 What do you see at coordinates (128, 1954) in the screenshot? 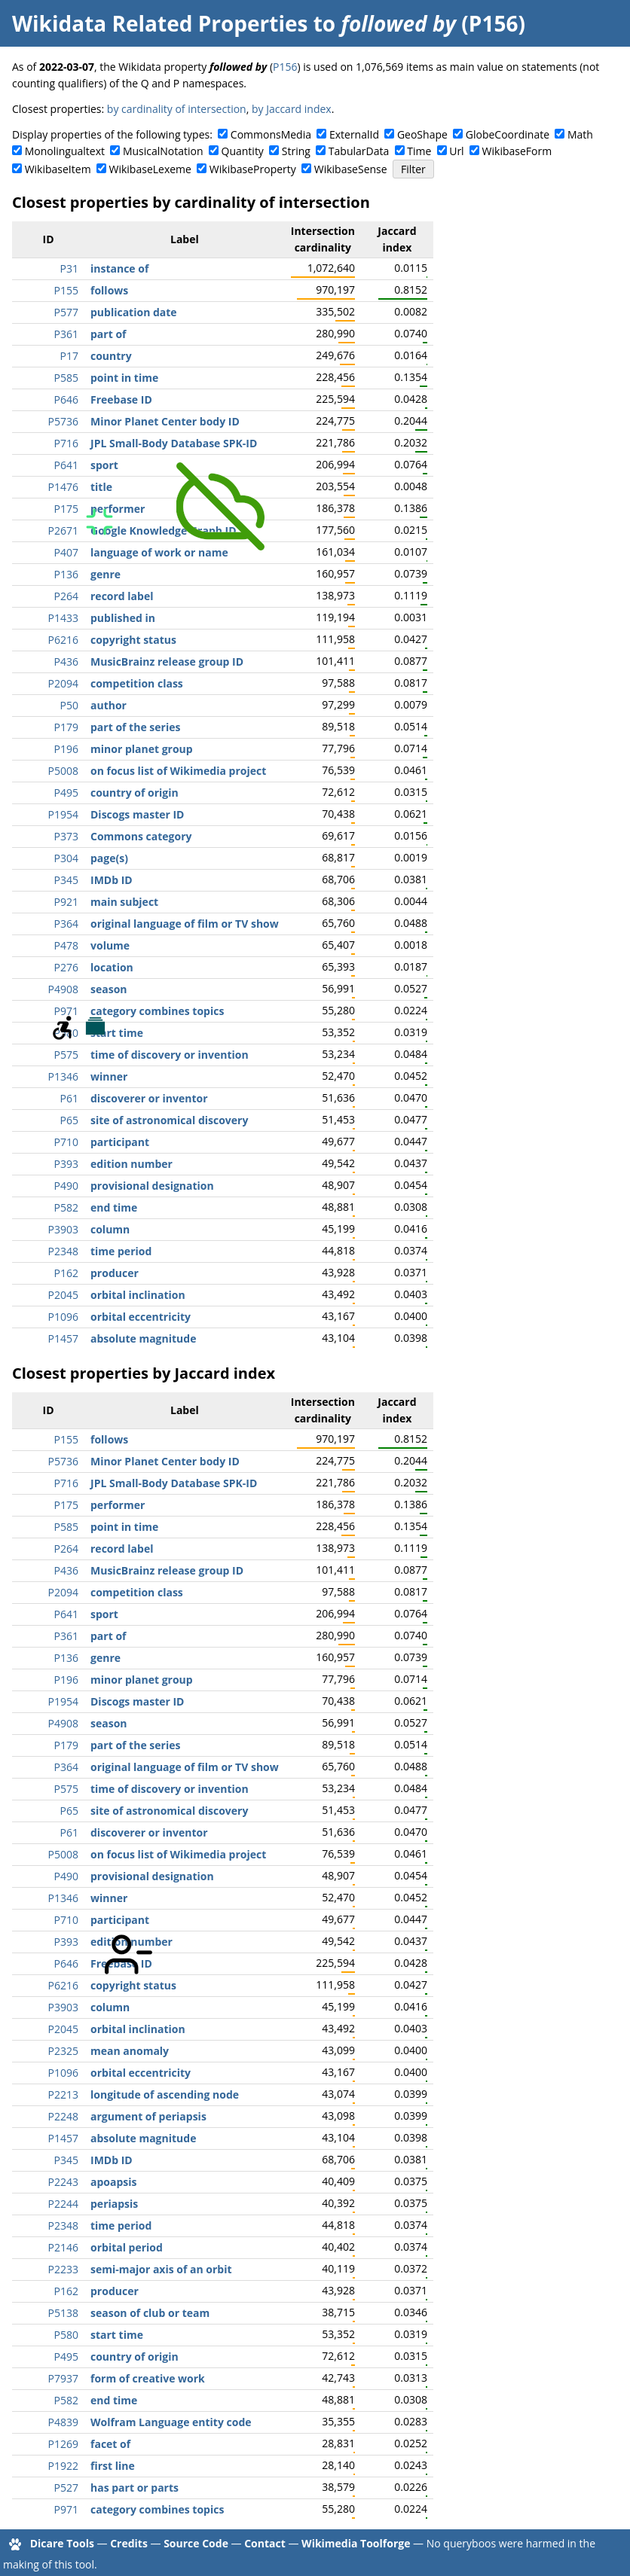
I see `remove a user or contact` at bounding box center [128, 1954].